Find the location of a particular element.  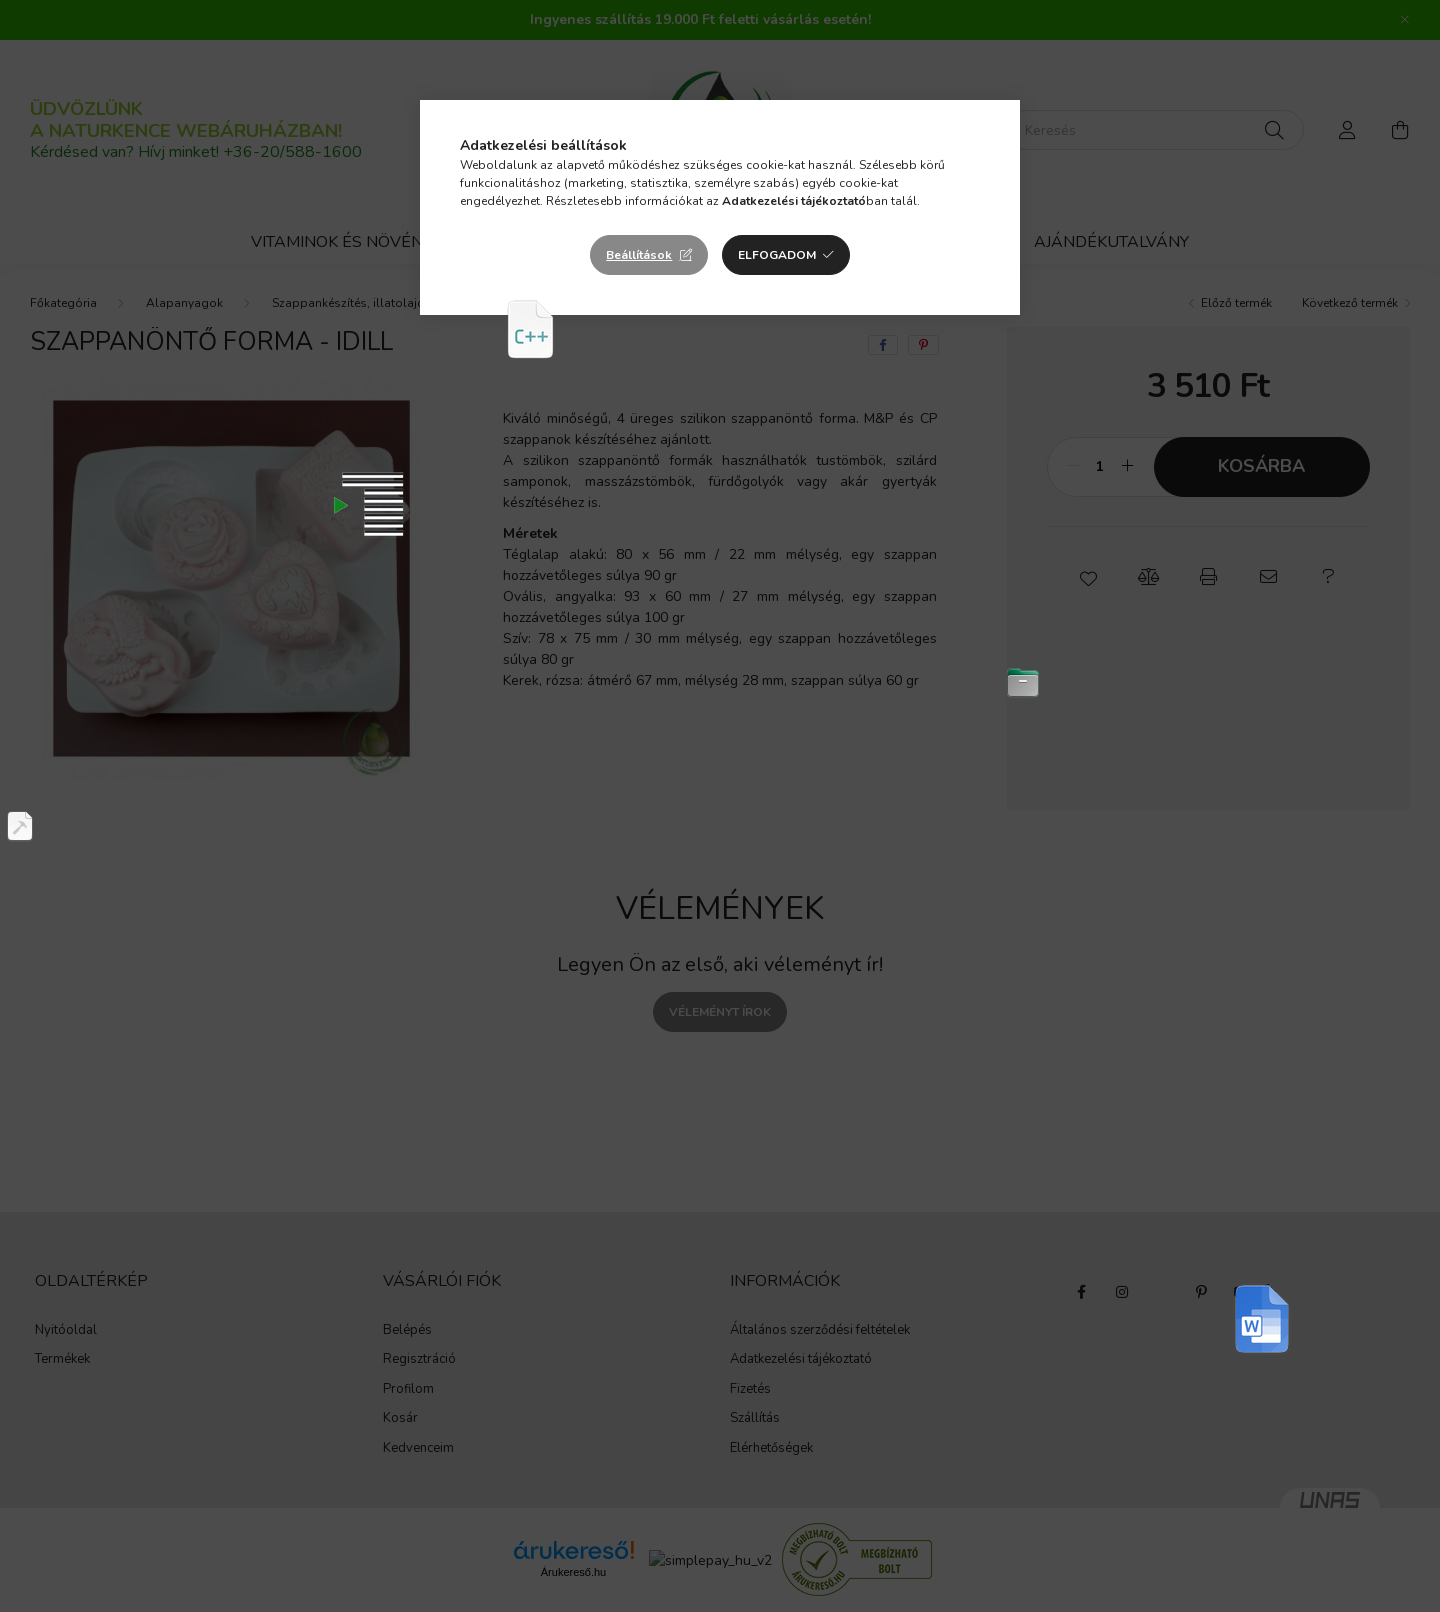

open the file manager application is located at coordinates (1023, 682).